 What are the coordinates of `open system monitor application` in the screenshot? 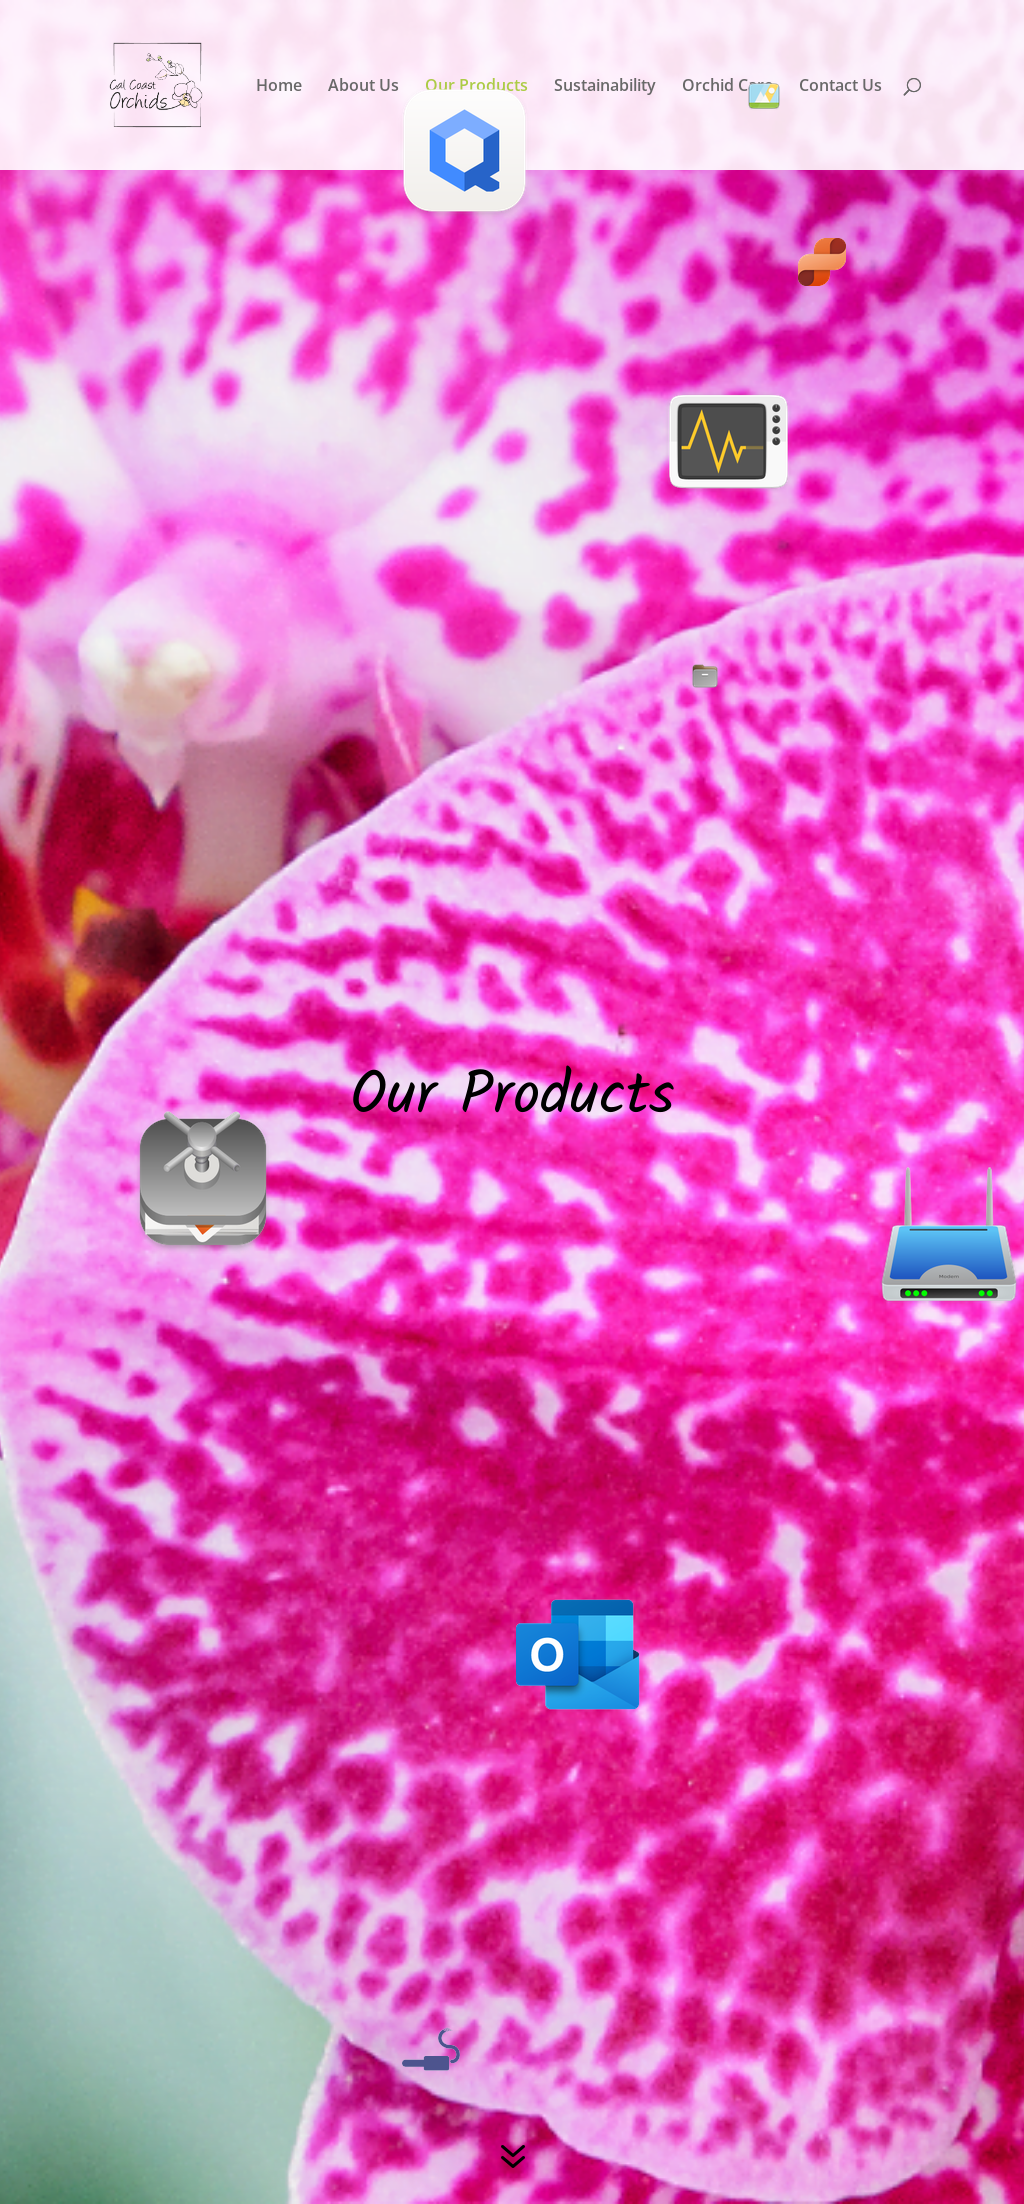 It's located at (728, 441).